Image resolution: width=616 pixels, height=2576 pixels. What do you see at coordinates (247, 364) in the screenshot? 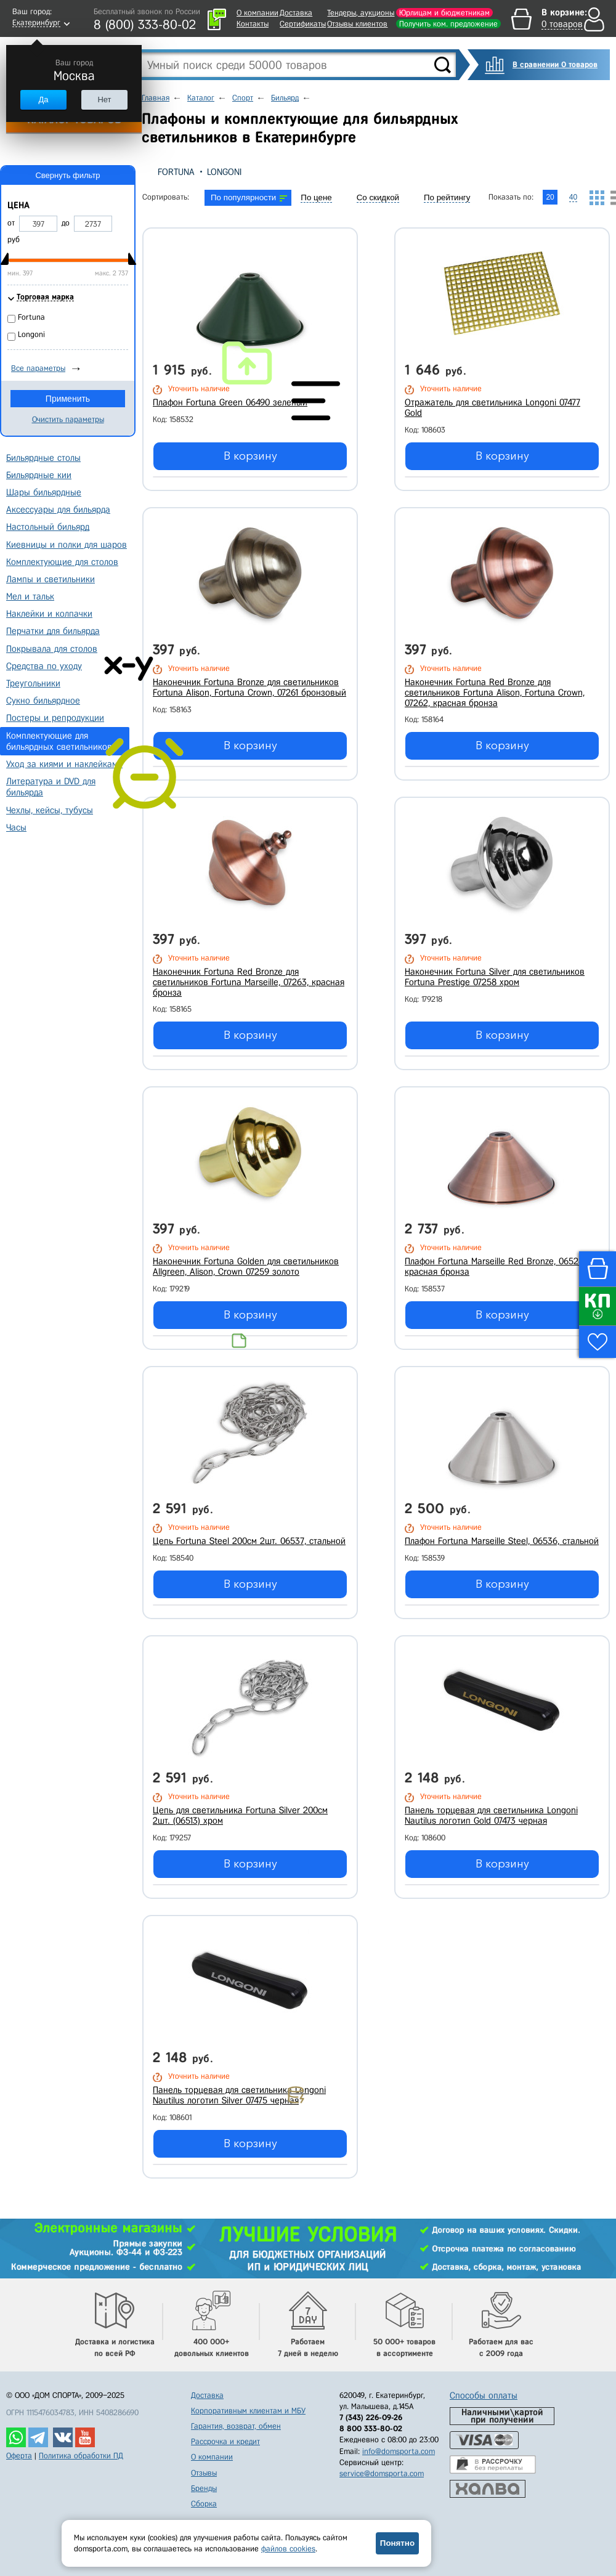
I see `upload files to this folder` at bounding box center [247, 364].